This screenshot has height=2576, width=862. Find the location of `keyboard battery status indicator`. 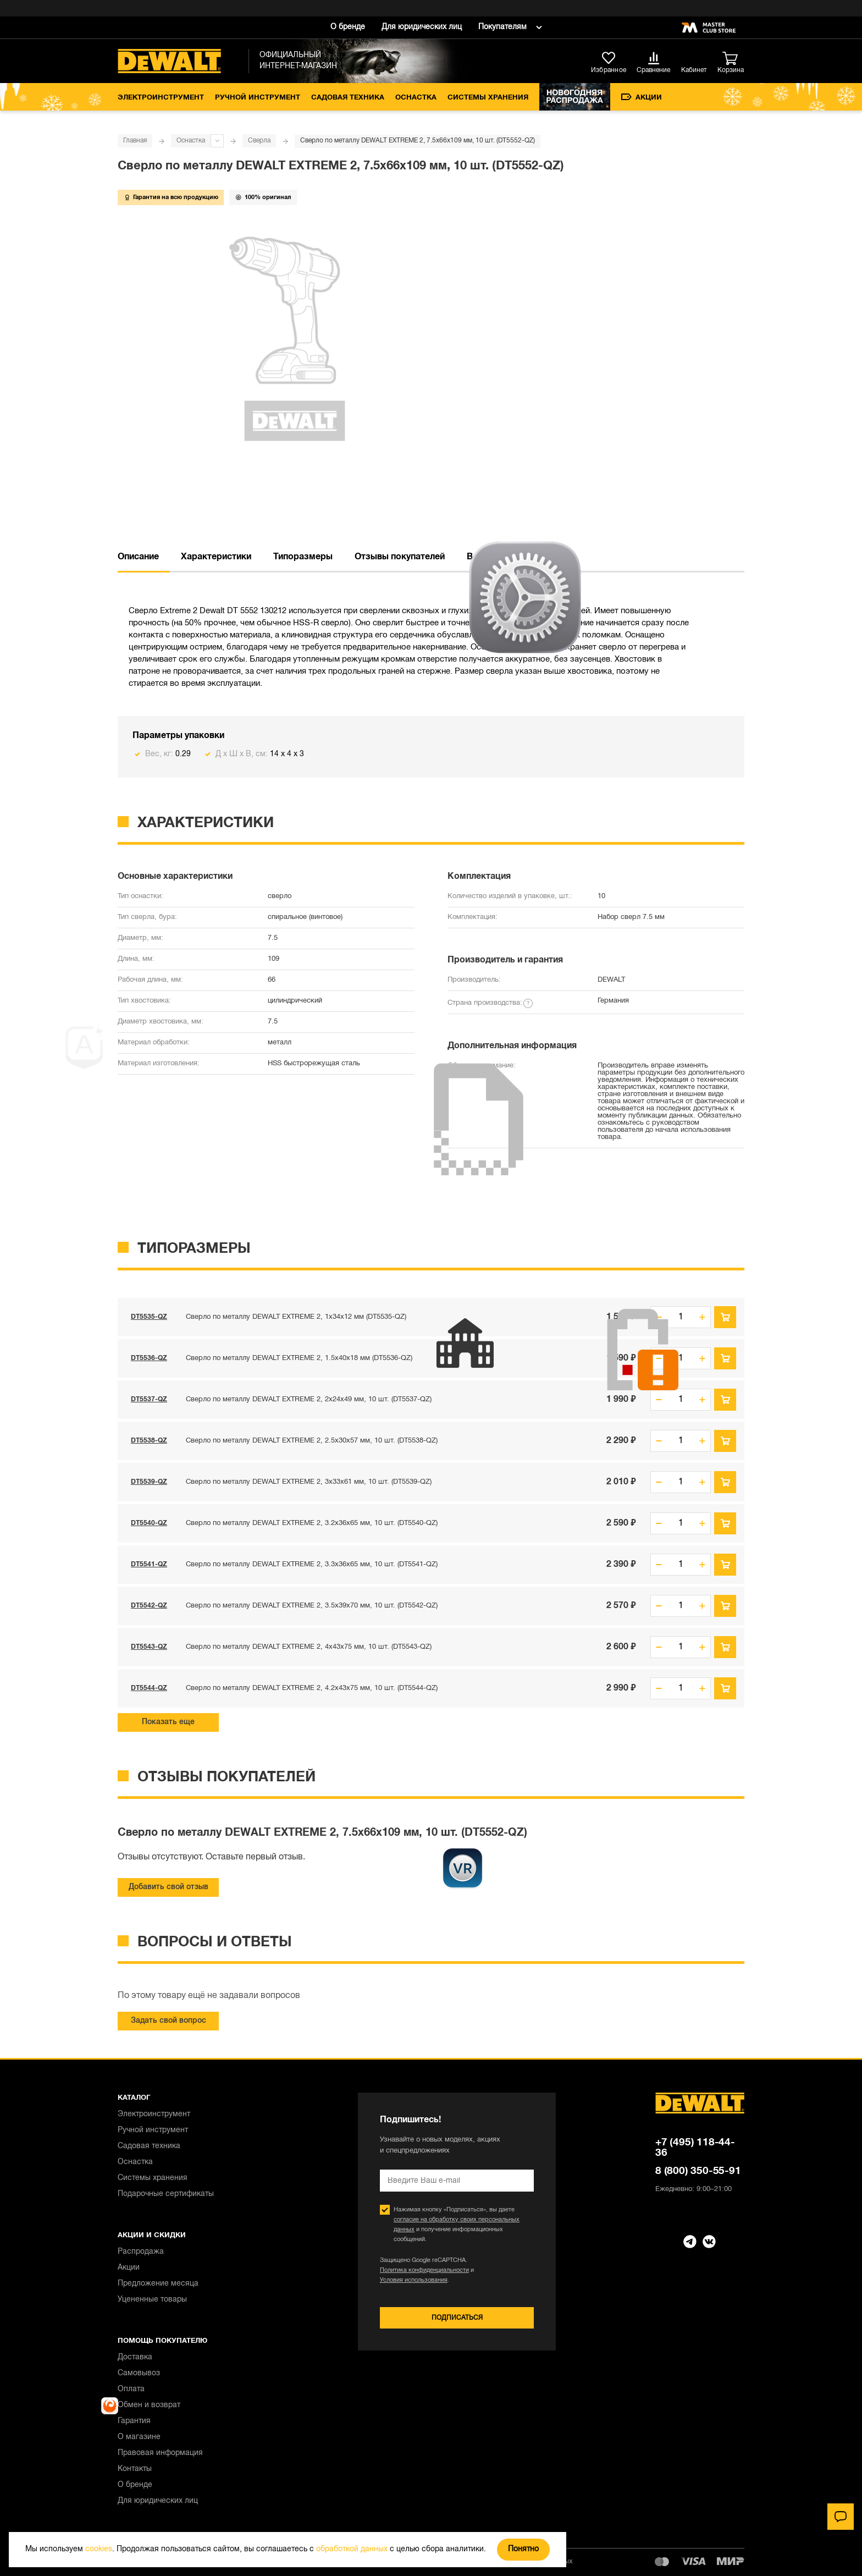

keyboard battery status indicator is located at coordinates (84, 1047).